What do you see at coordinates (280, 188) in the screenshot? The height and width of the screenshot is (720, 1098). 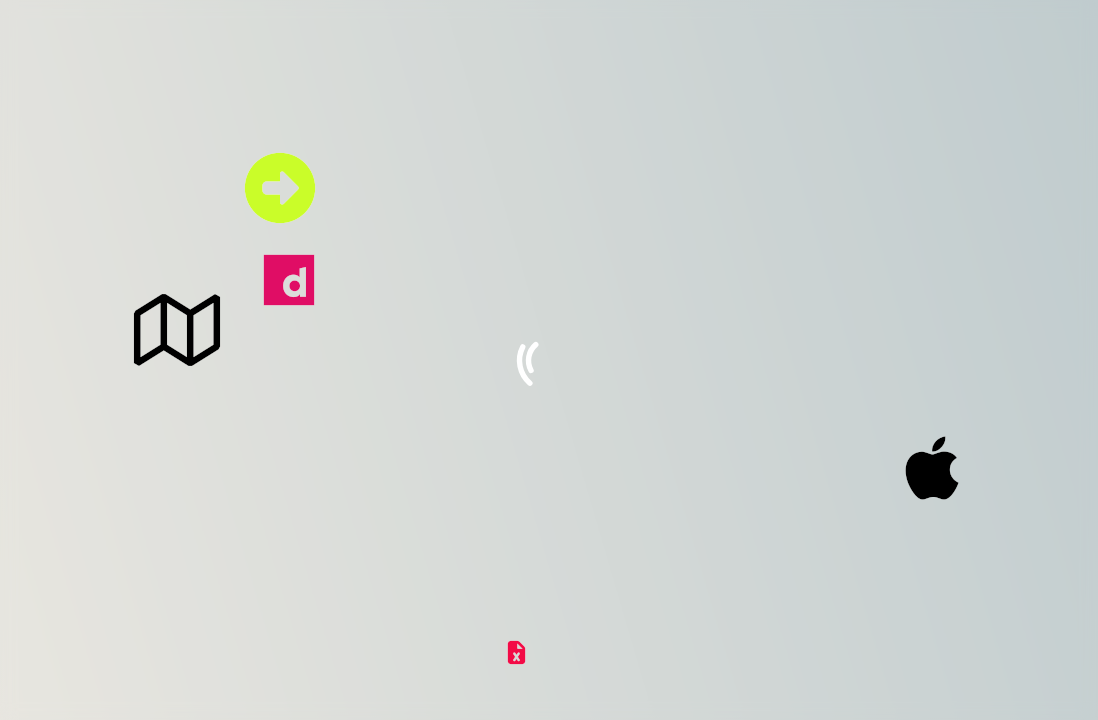 I see `go to next item or step` at bounding box center [280, 188].